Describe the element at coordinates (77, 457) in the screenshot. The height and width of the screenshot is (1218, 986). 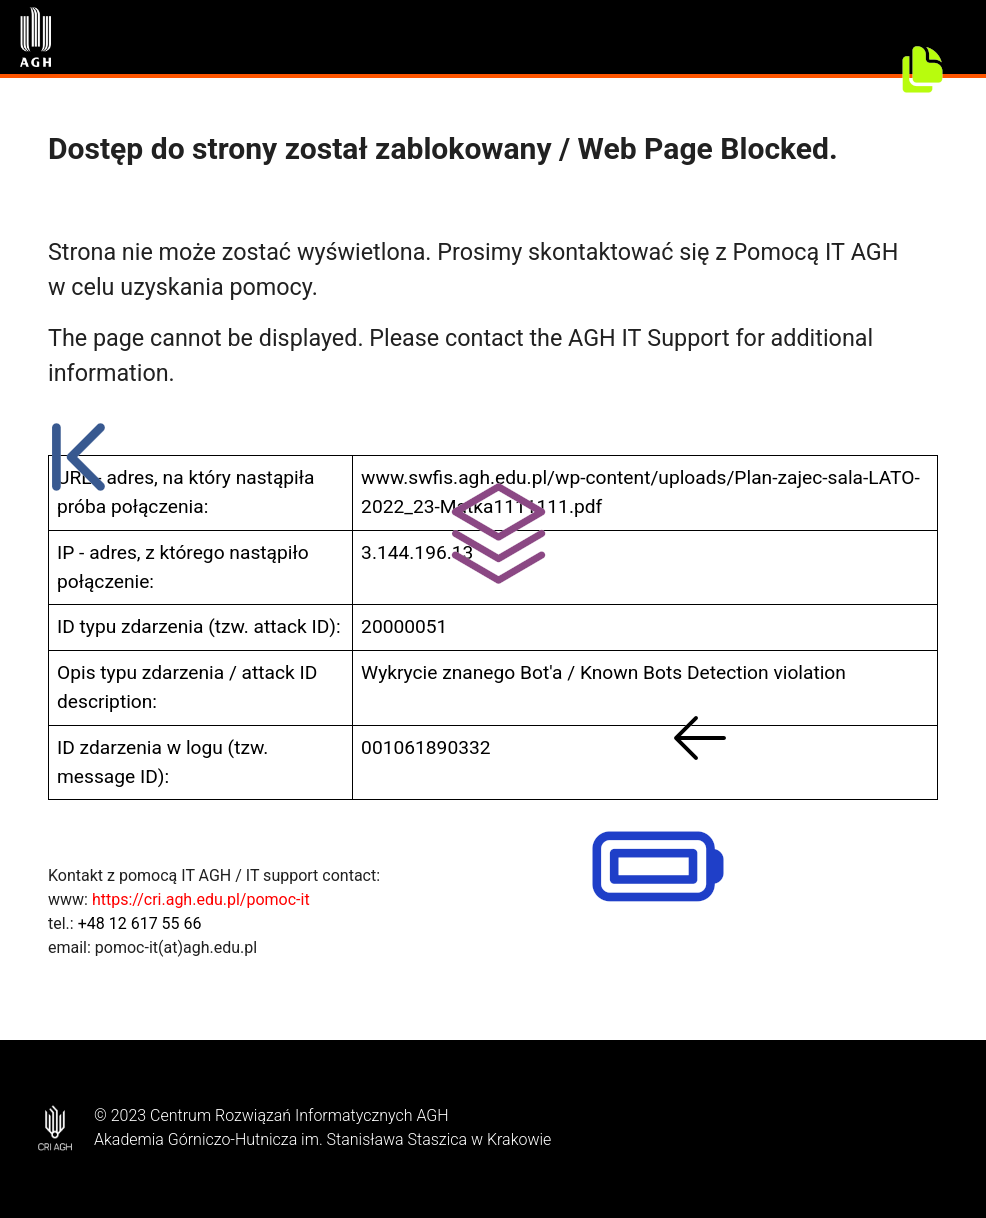
I see `navigate to the beginning or first item` at that location.